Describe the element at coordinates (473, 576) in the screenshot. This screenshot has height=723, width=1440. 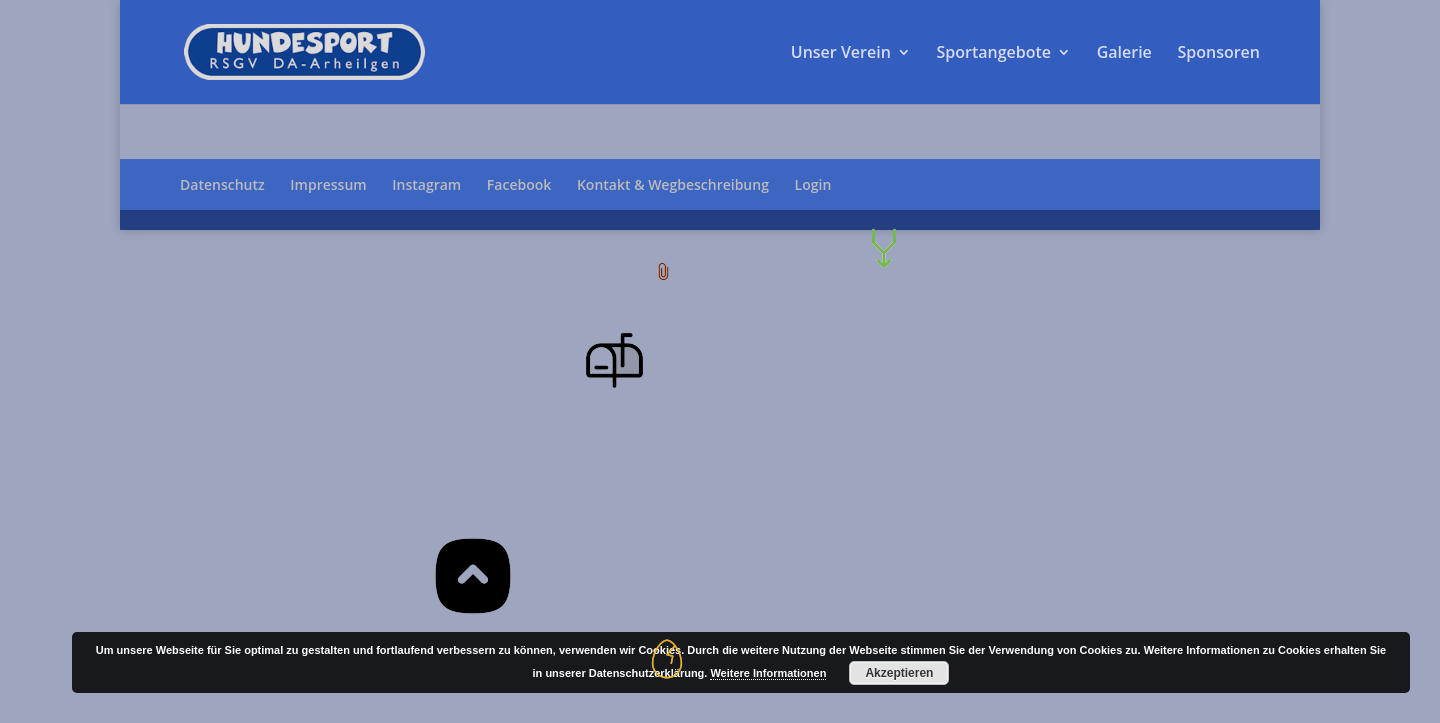
I see `scroll to top of page` at that location.